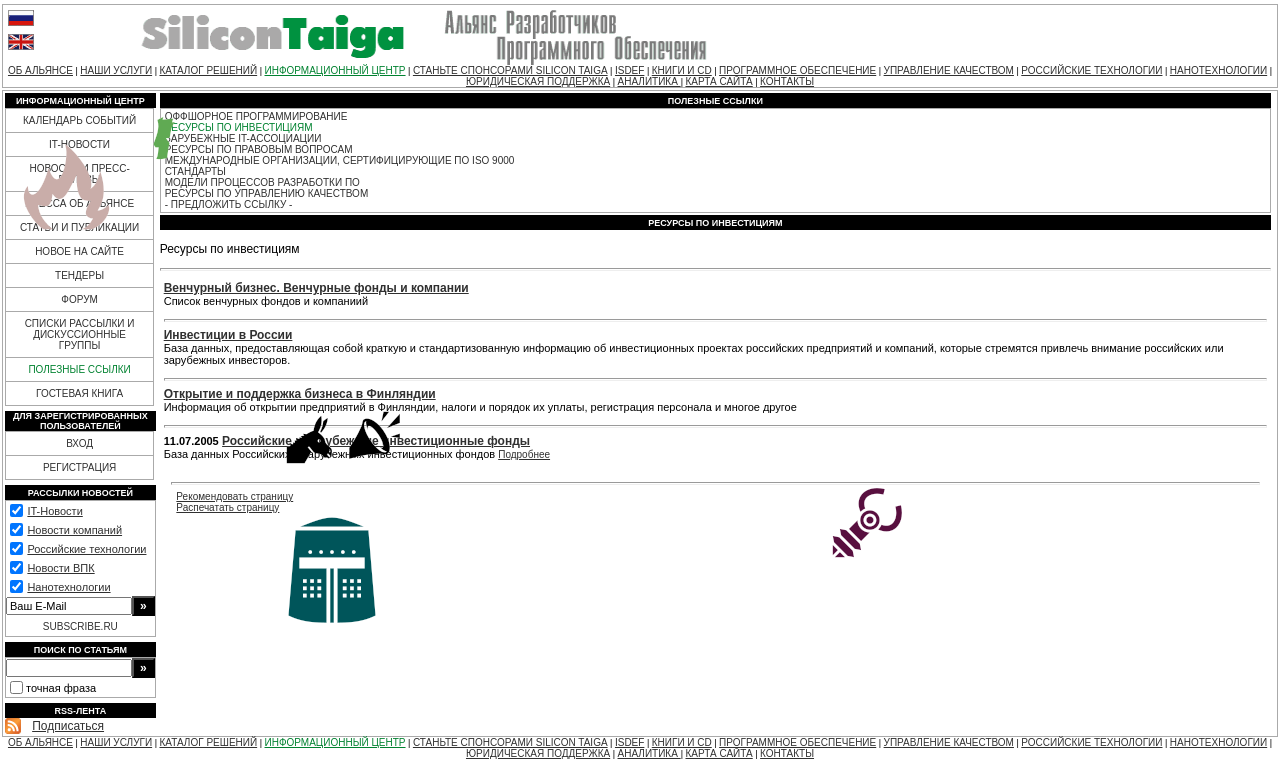 The height and width of the screenshot is (781, 1280). What do you see at coordinates (332, 572) in the screenshot?
I see `select knight or heavy armor class` at bounding box center [332, 572].